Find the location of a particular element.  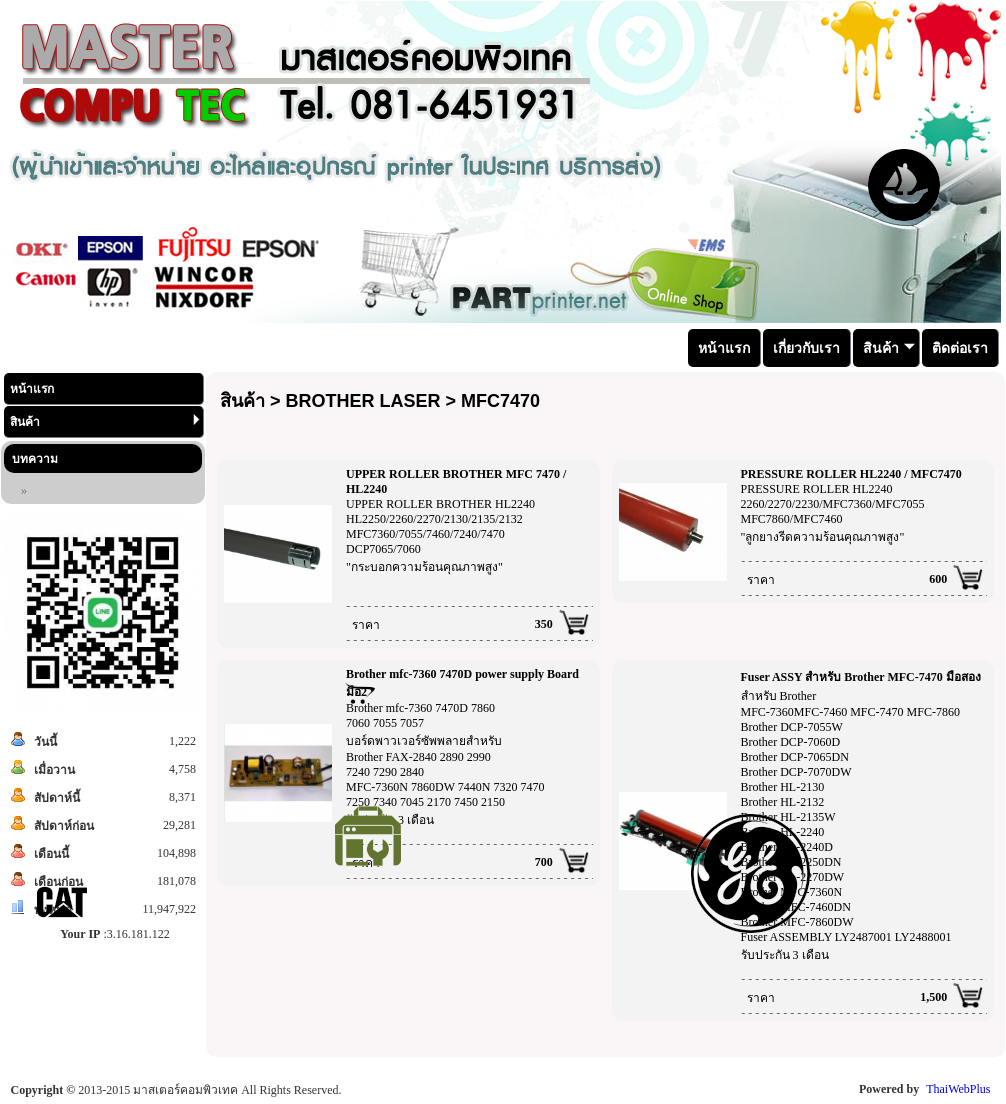

visit the OpenCart e-commerce platform is located at coordinates (360, 693).